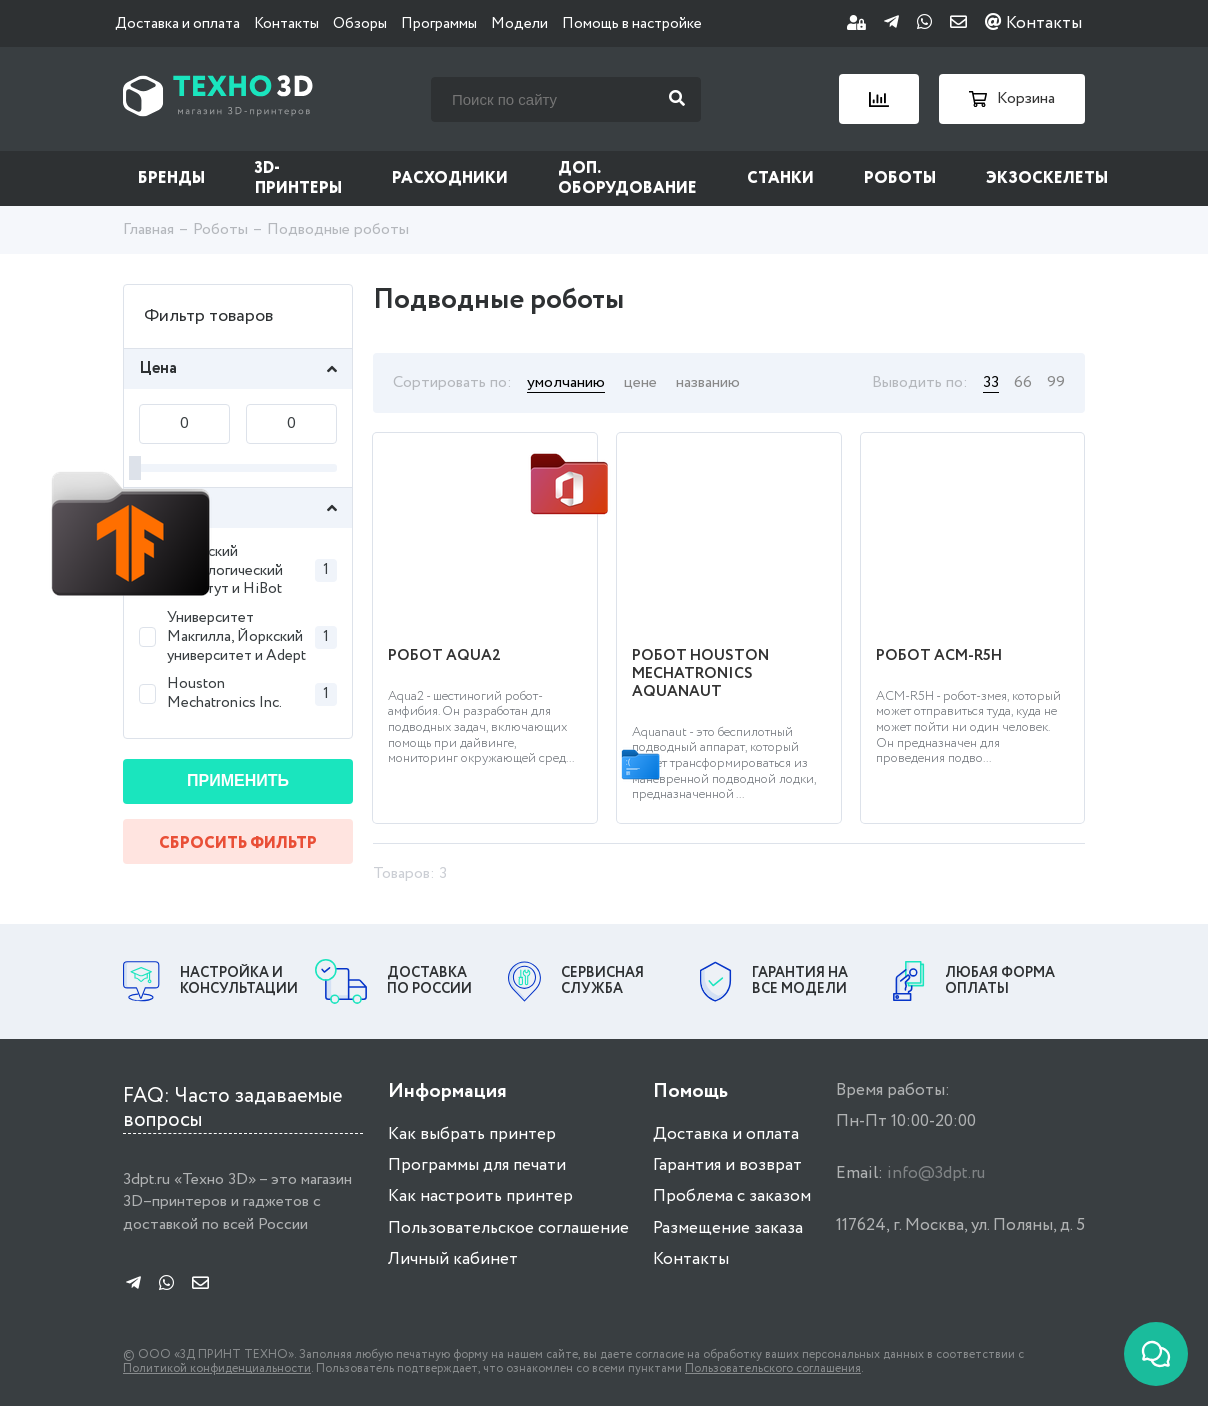  I want to click on open microsoft office documents folder, so click(569, 486).